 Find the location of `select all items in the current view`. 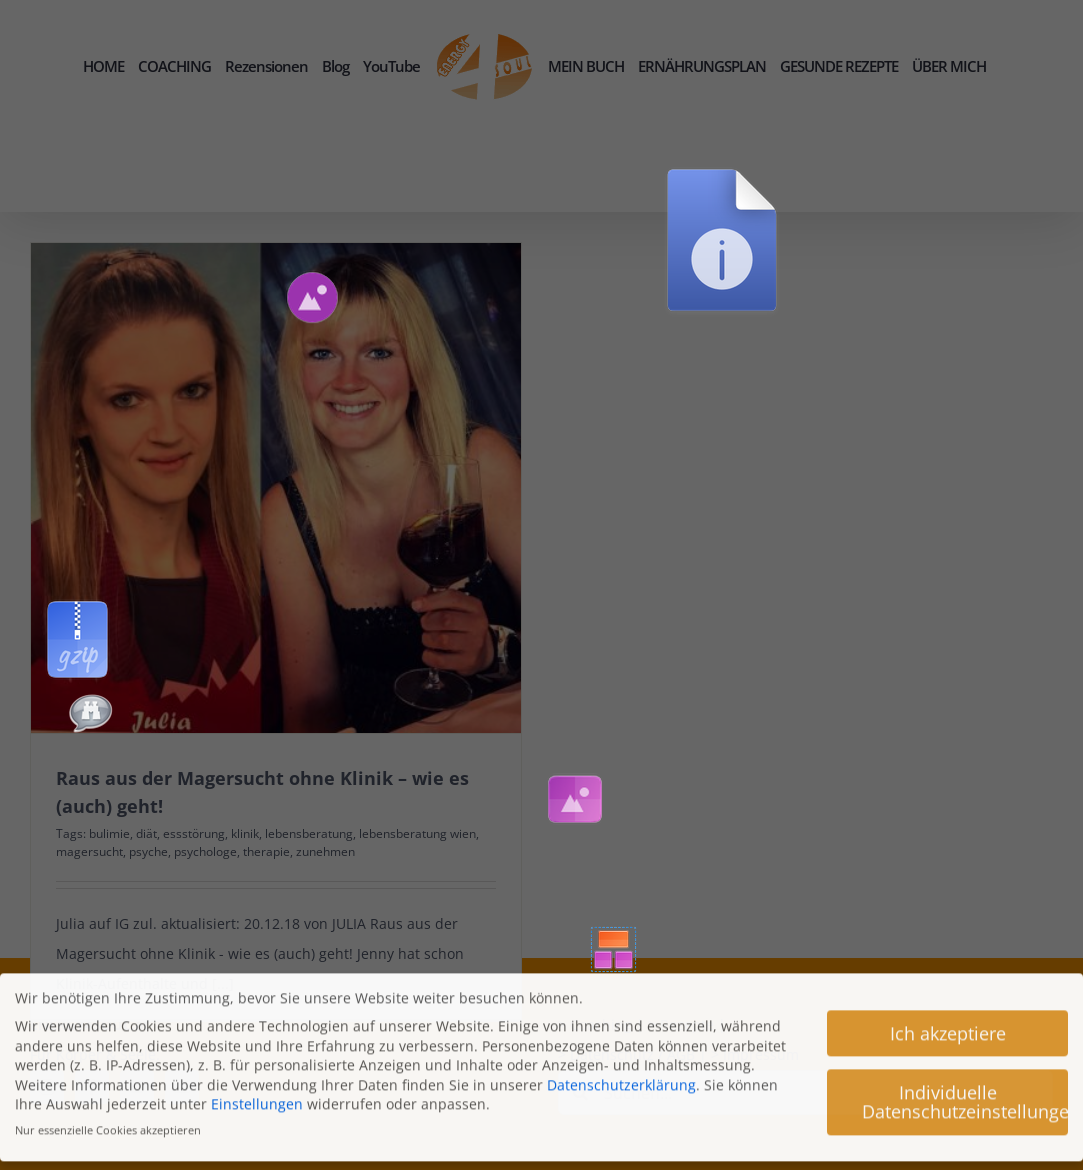

select all items in the current view is located at coordinates (613, 949).